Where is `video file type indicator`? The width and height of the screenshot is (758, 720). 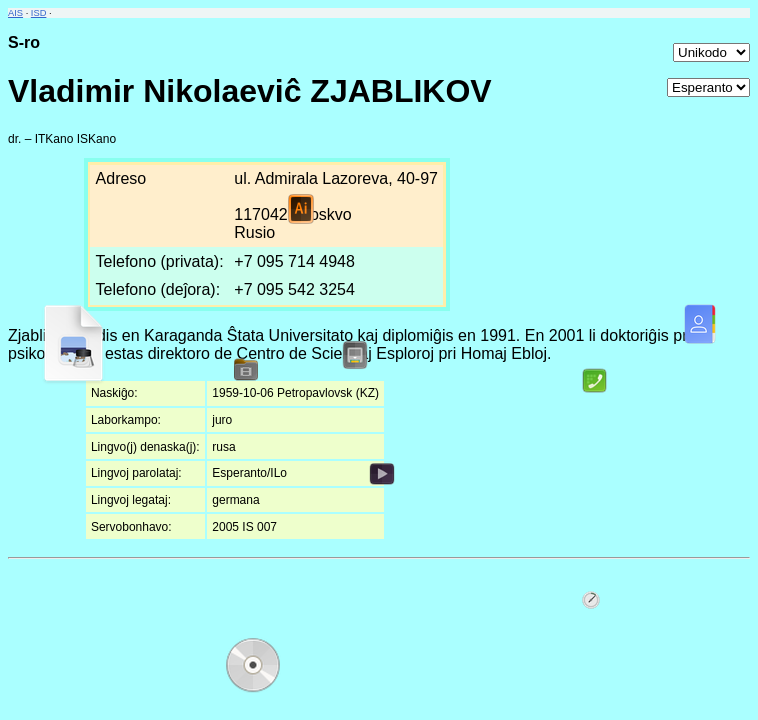 video file type indicator is located at coordinates (382, 473).